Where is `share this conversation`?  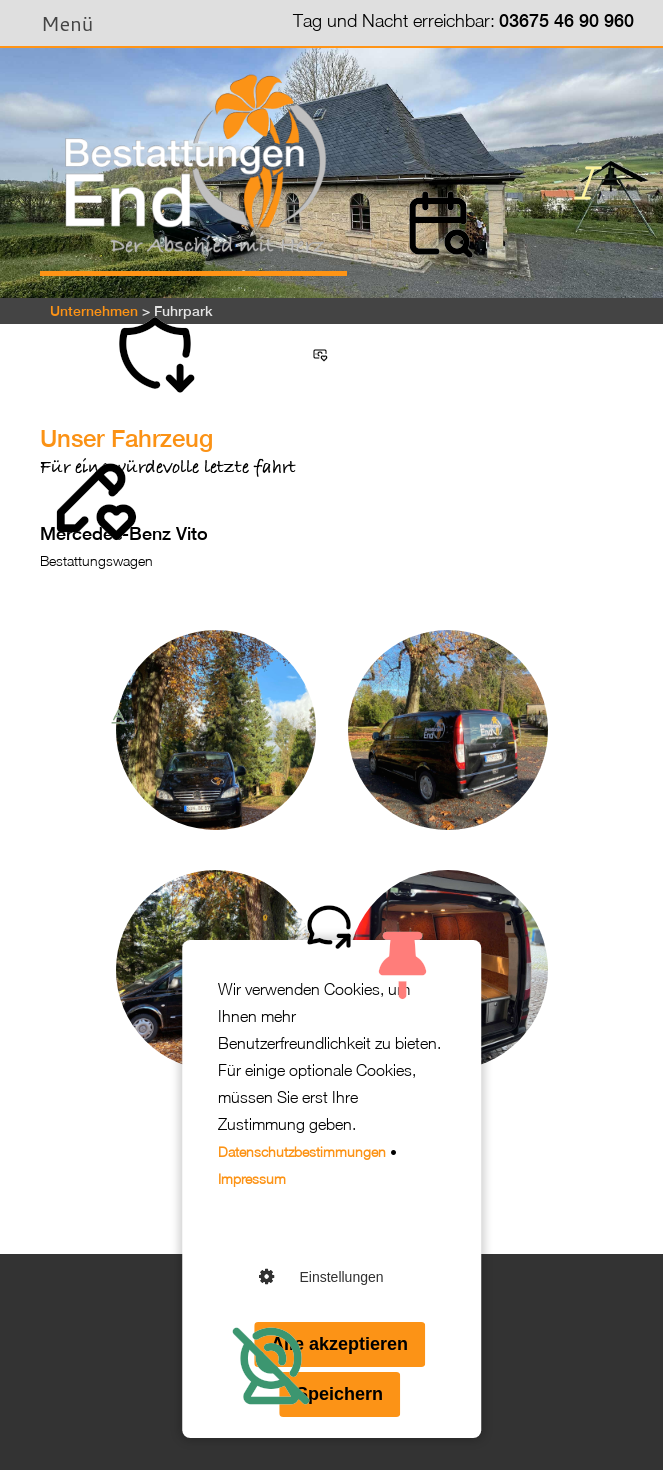
share this conversation is located at coordinates (329, 925).